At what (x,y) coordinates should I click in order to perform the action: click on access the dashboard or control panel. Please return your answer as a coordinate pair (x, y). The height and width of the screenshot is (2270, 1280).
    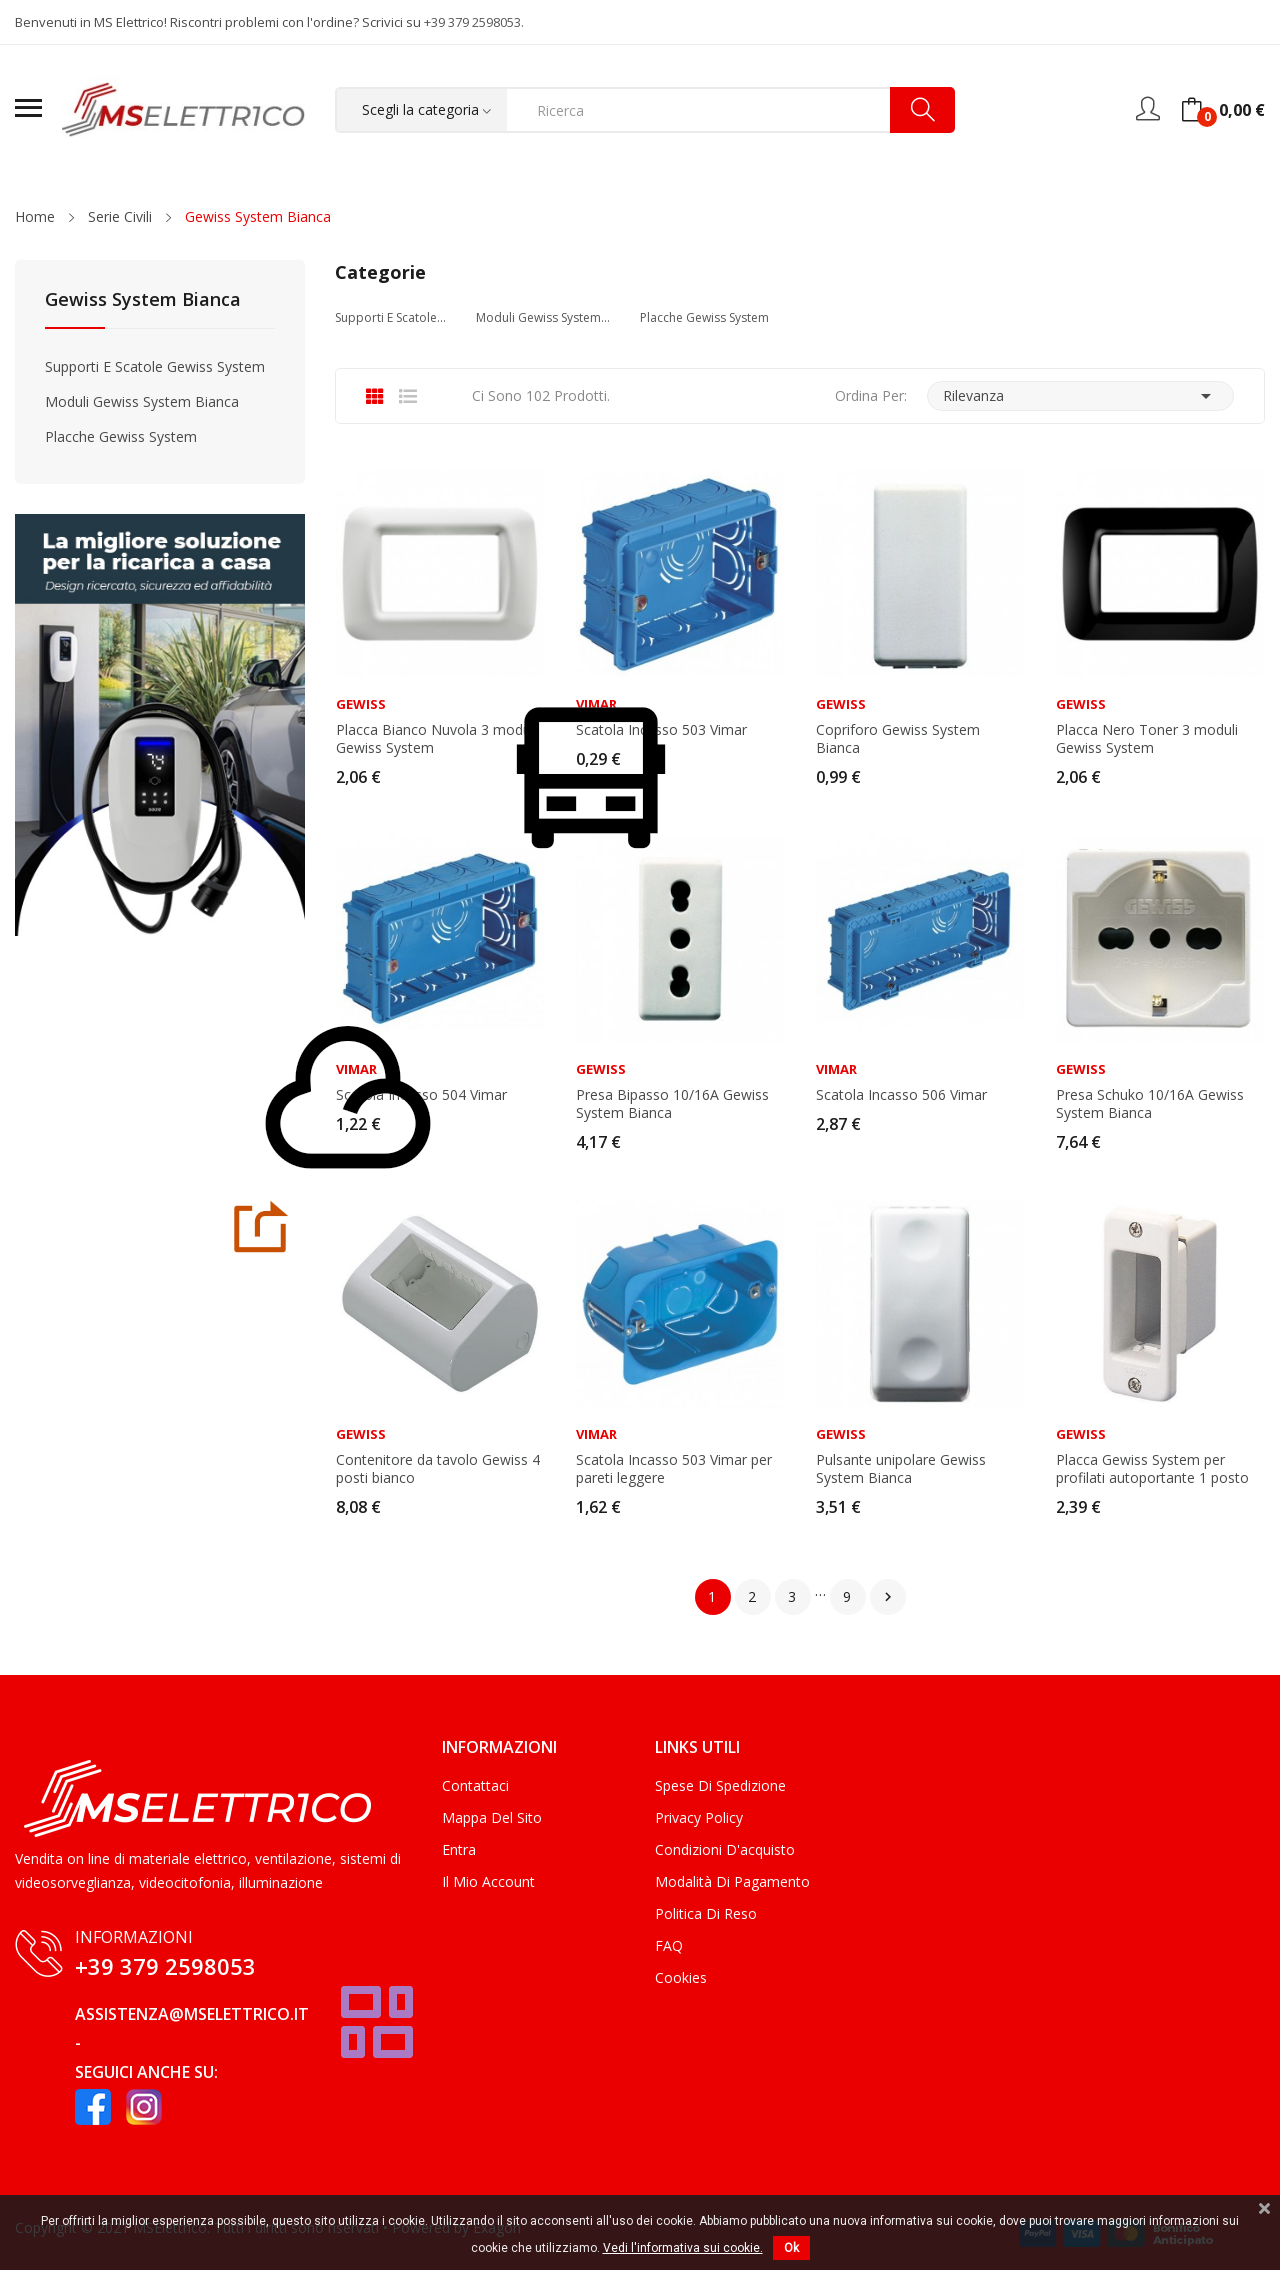
    Looking at the image, I should click on (377, 2022).